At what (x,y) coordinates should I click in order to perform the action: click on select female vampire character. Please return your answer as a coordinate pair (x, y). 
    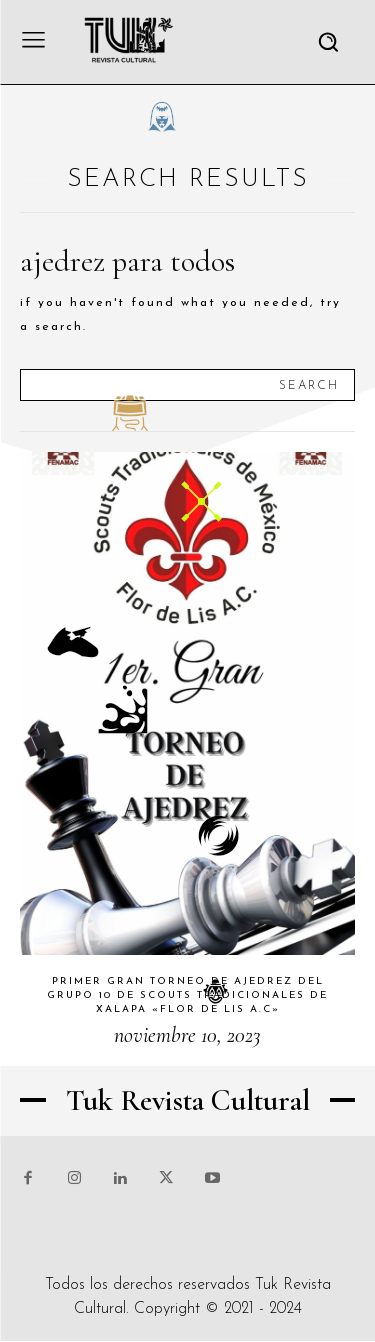
    Looking at the image, I should click on (162, 117).